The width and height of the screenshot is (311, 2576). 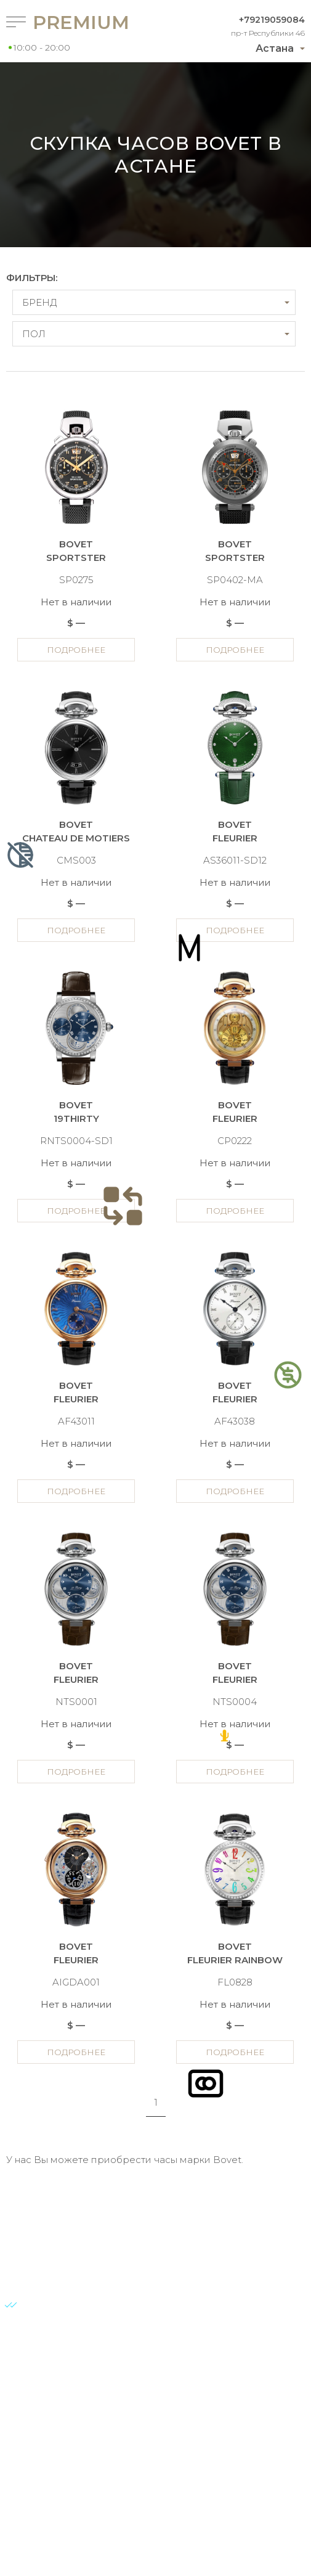 What do you see at coordinates (288, 1375) in the screenshot?
I see `indicates non-commercial use license` at bounding box center [288, 1375].